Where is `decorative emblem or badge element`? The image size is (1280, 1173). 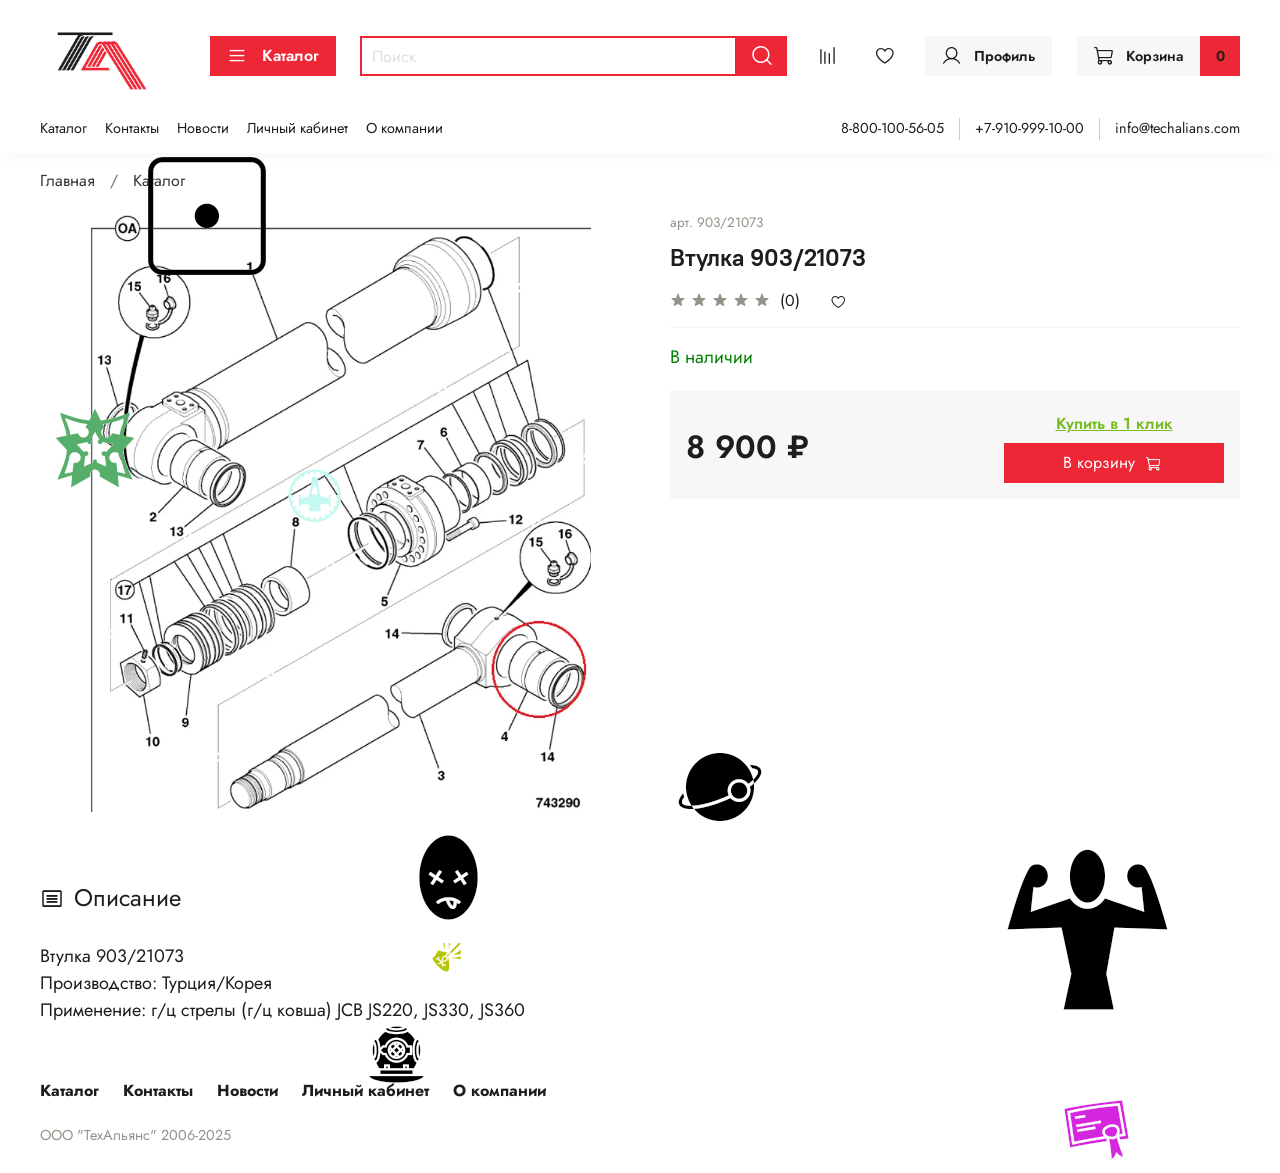
decorative emblem or badge element is located at coordinates (95, 448).